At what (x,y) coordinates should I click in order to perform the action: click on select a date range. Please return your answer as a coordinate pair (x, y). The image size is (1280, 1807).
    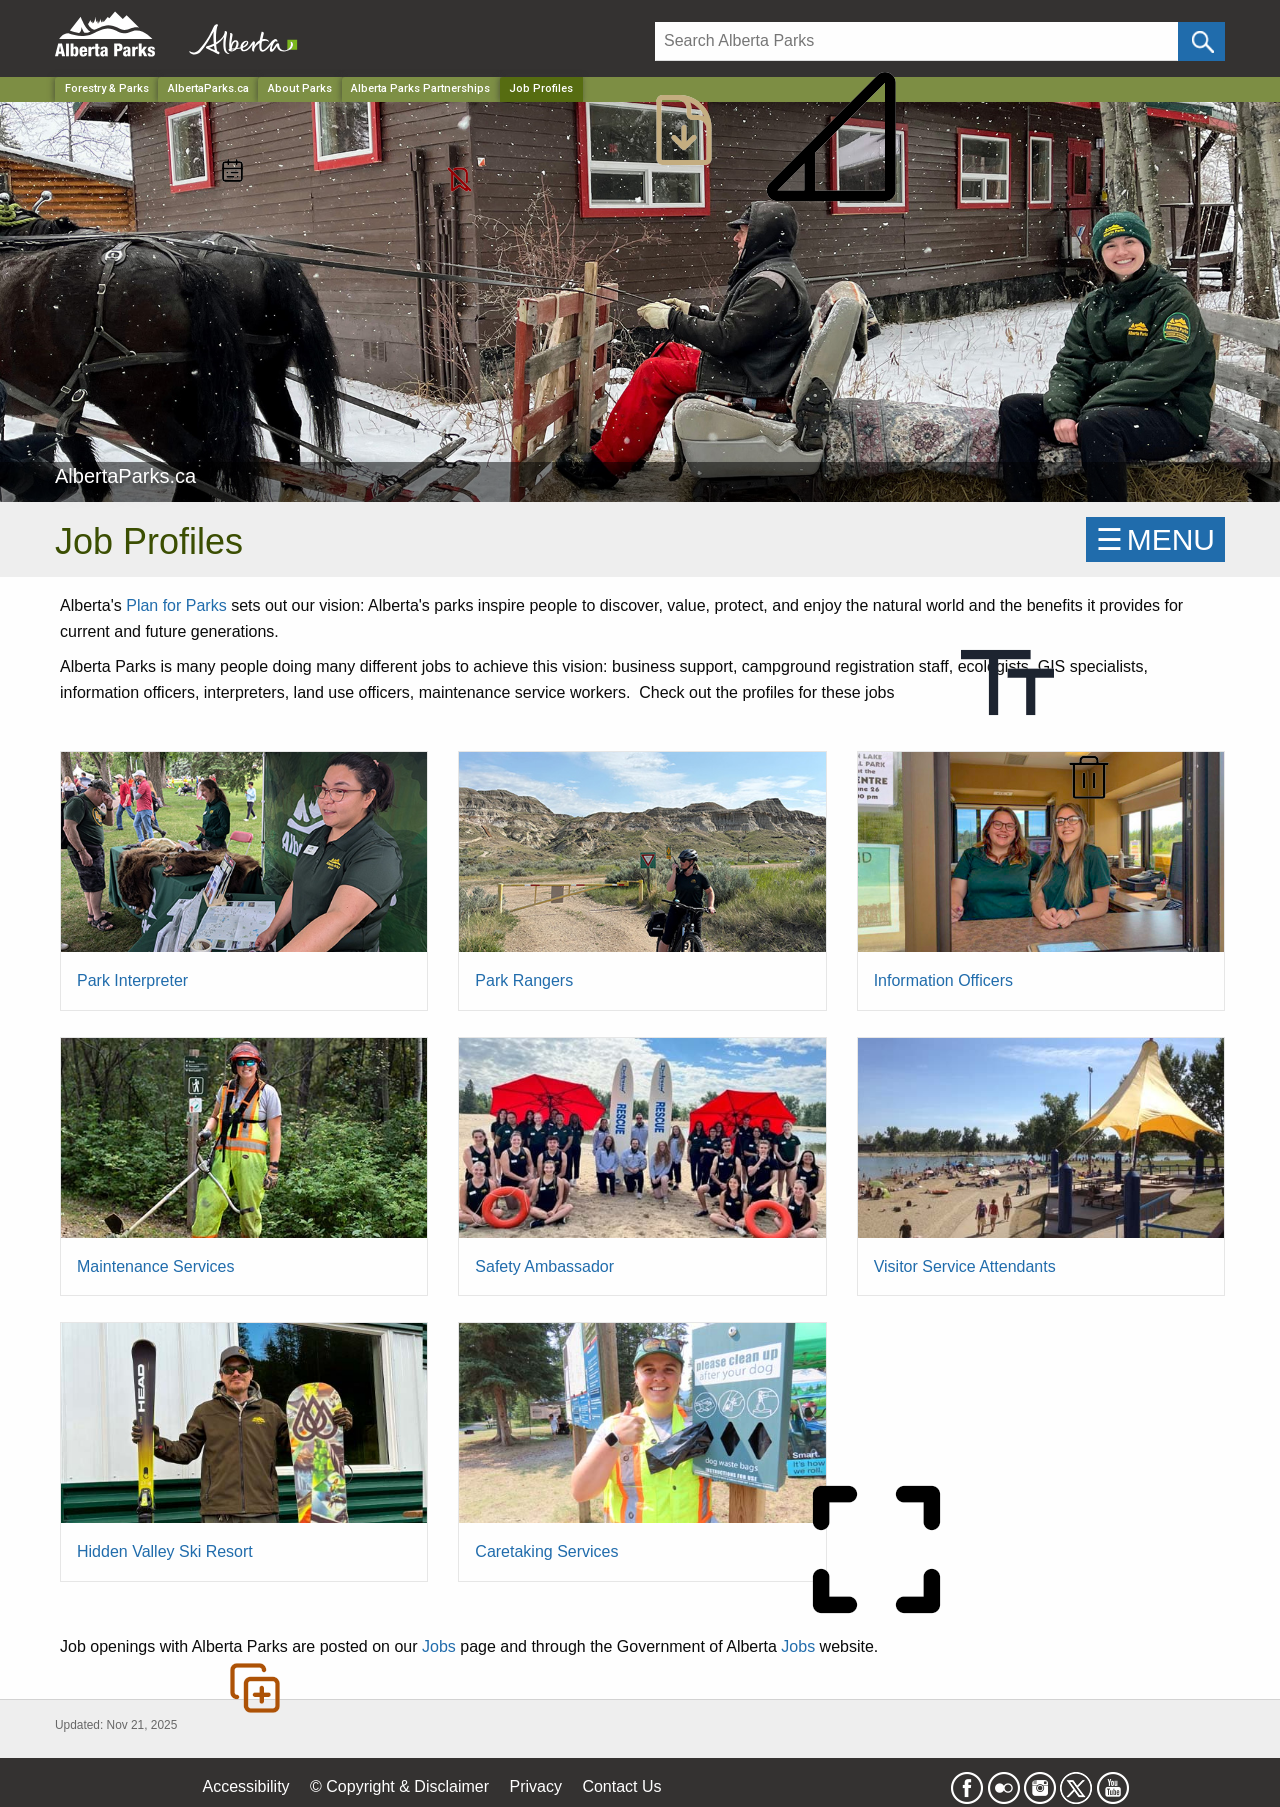
    Looking at the image, I should click on (232, 170).